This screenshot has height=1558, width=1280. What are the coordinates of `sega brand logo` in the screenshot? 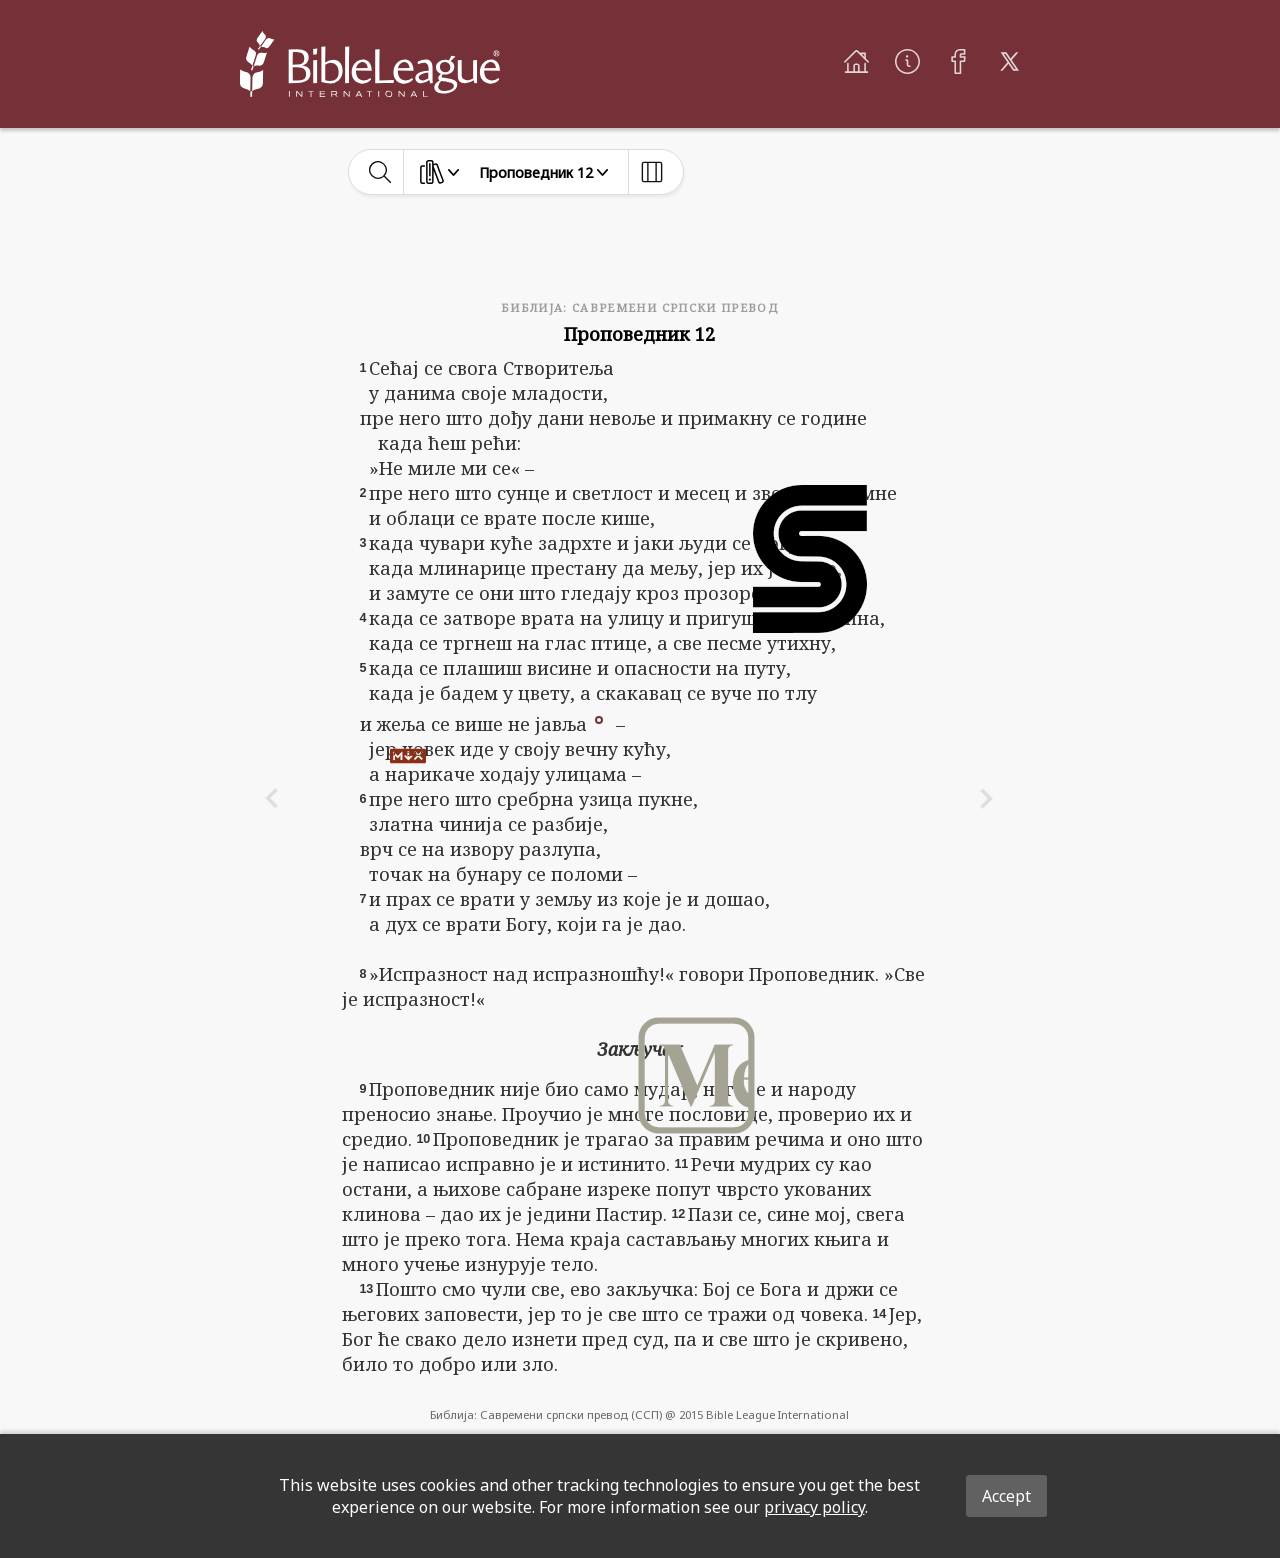 It's located at (810, 559).